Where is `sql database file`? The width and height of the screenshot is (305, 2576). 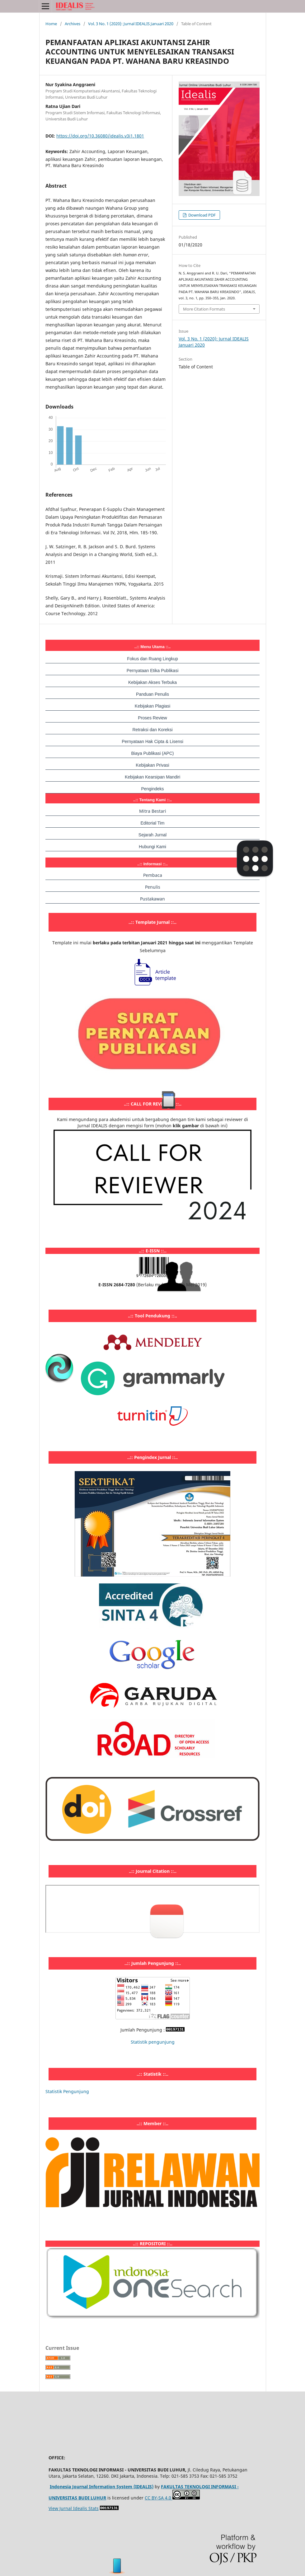
sql database file is located at coordinates (242, 182).